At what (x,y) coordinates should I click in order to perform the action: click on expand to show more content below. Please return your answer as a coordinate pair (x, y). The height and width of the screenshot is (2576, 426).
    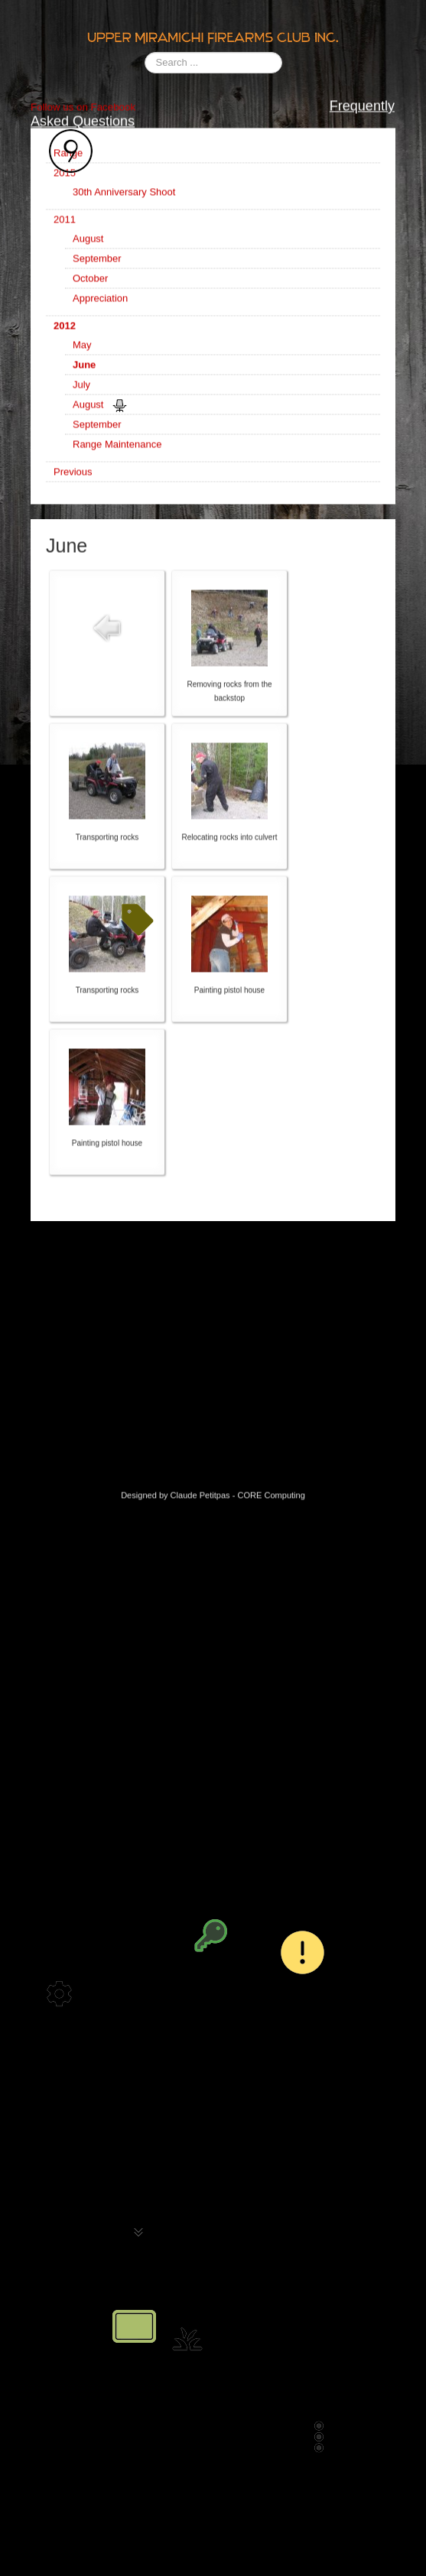
    Looking at the image, I should click on (138, 2232).